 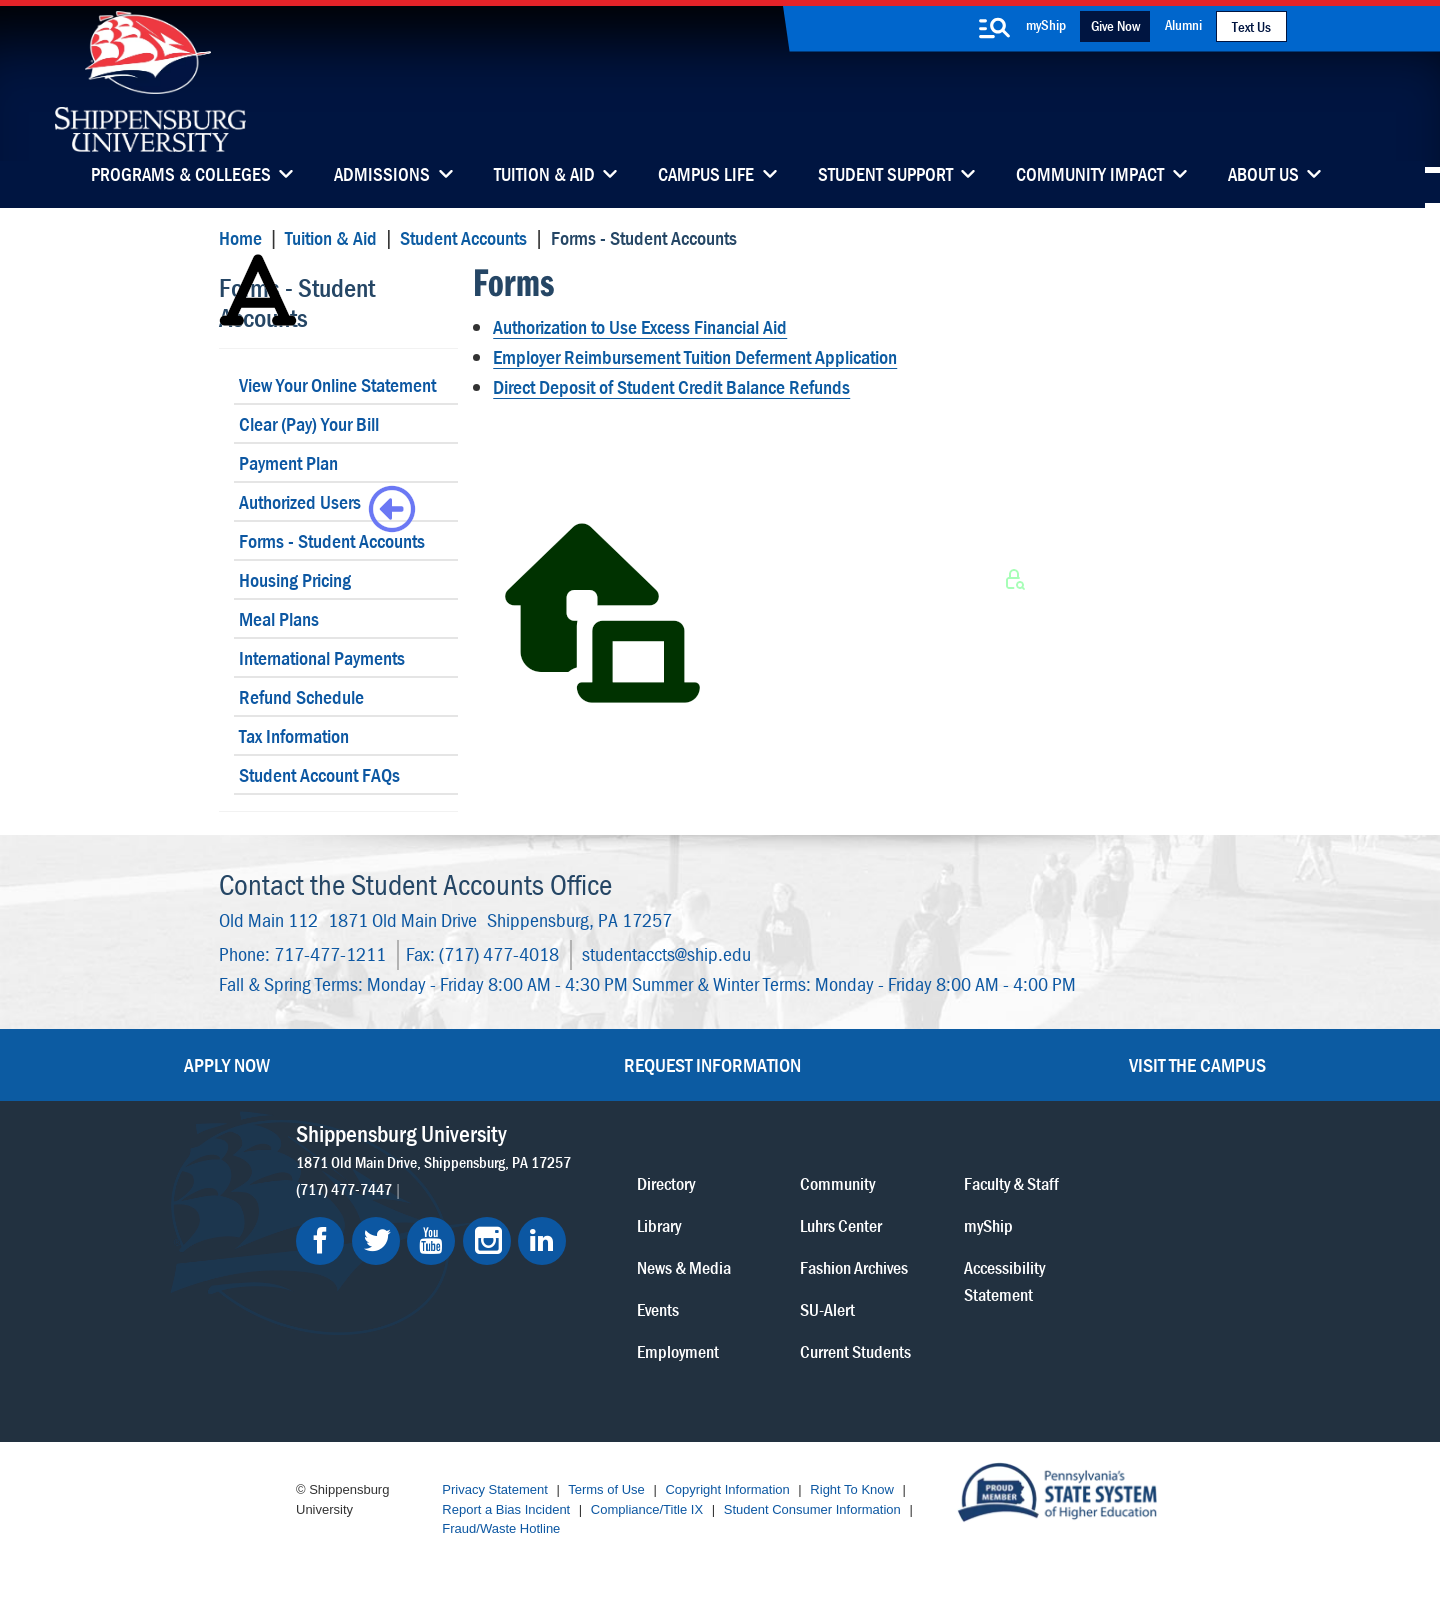 I want to click on go back to the previous screen, so click(x=392, y=509).